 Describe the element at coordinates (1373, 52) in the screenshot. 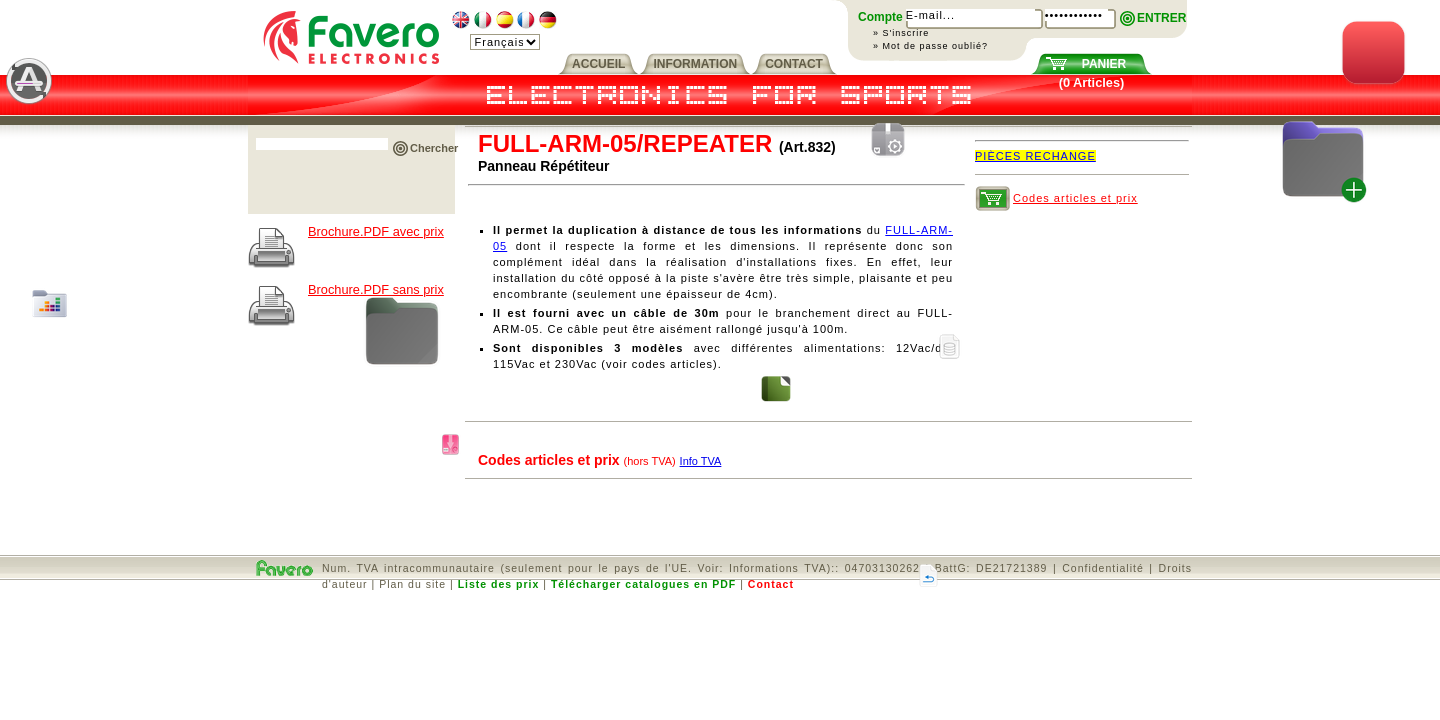

I see `blank app icon template for customization` at that location.